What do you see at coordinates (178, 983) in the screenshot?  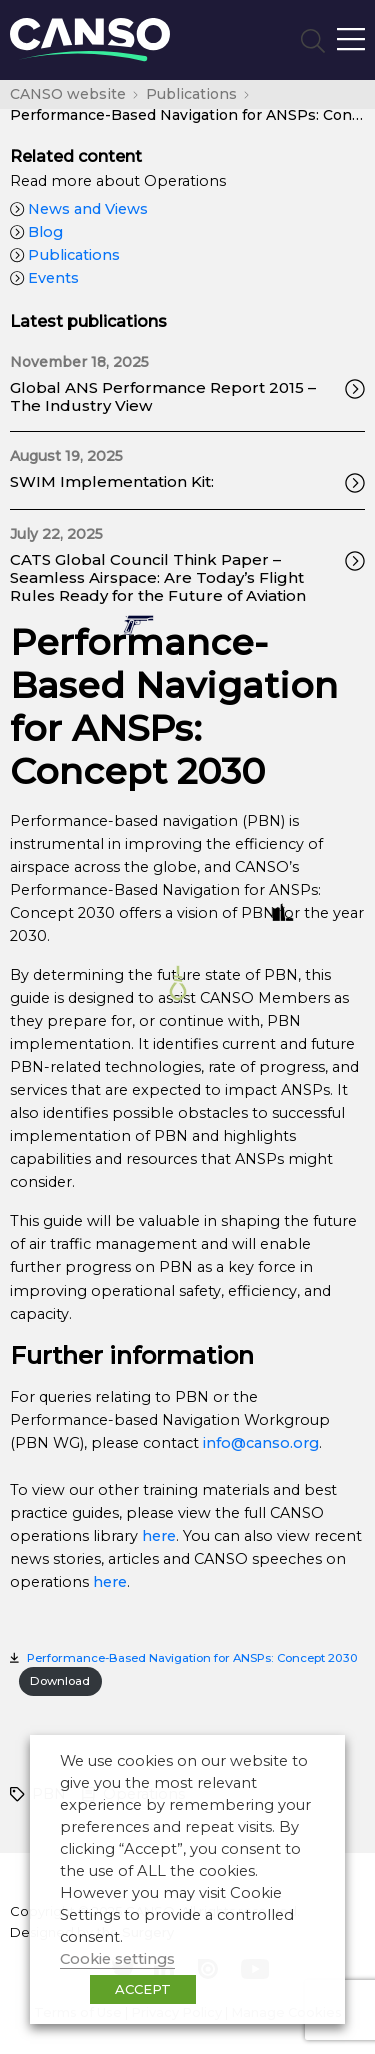 I see `indicates a knot or rope-tying feature` at bounding box center [178, 983].